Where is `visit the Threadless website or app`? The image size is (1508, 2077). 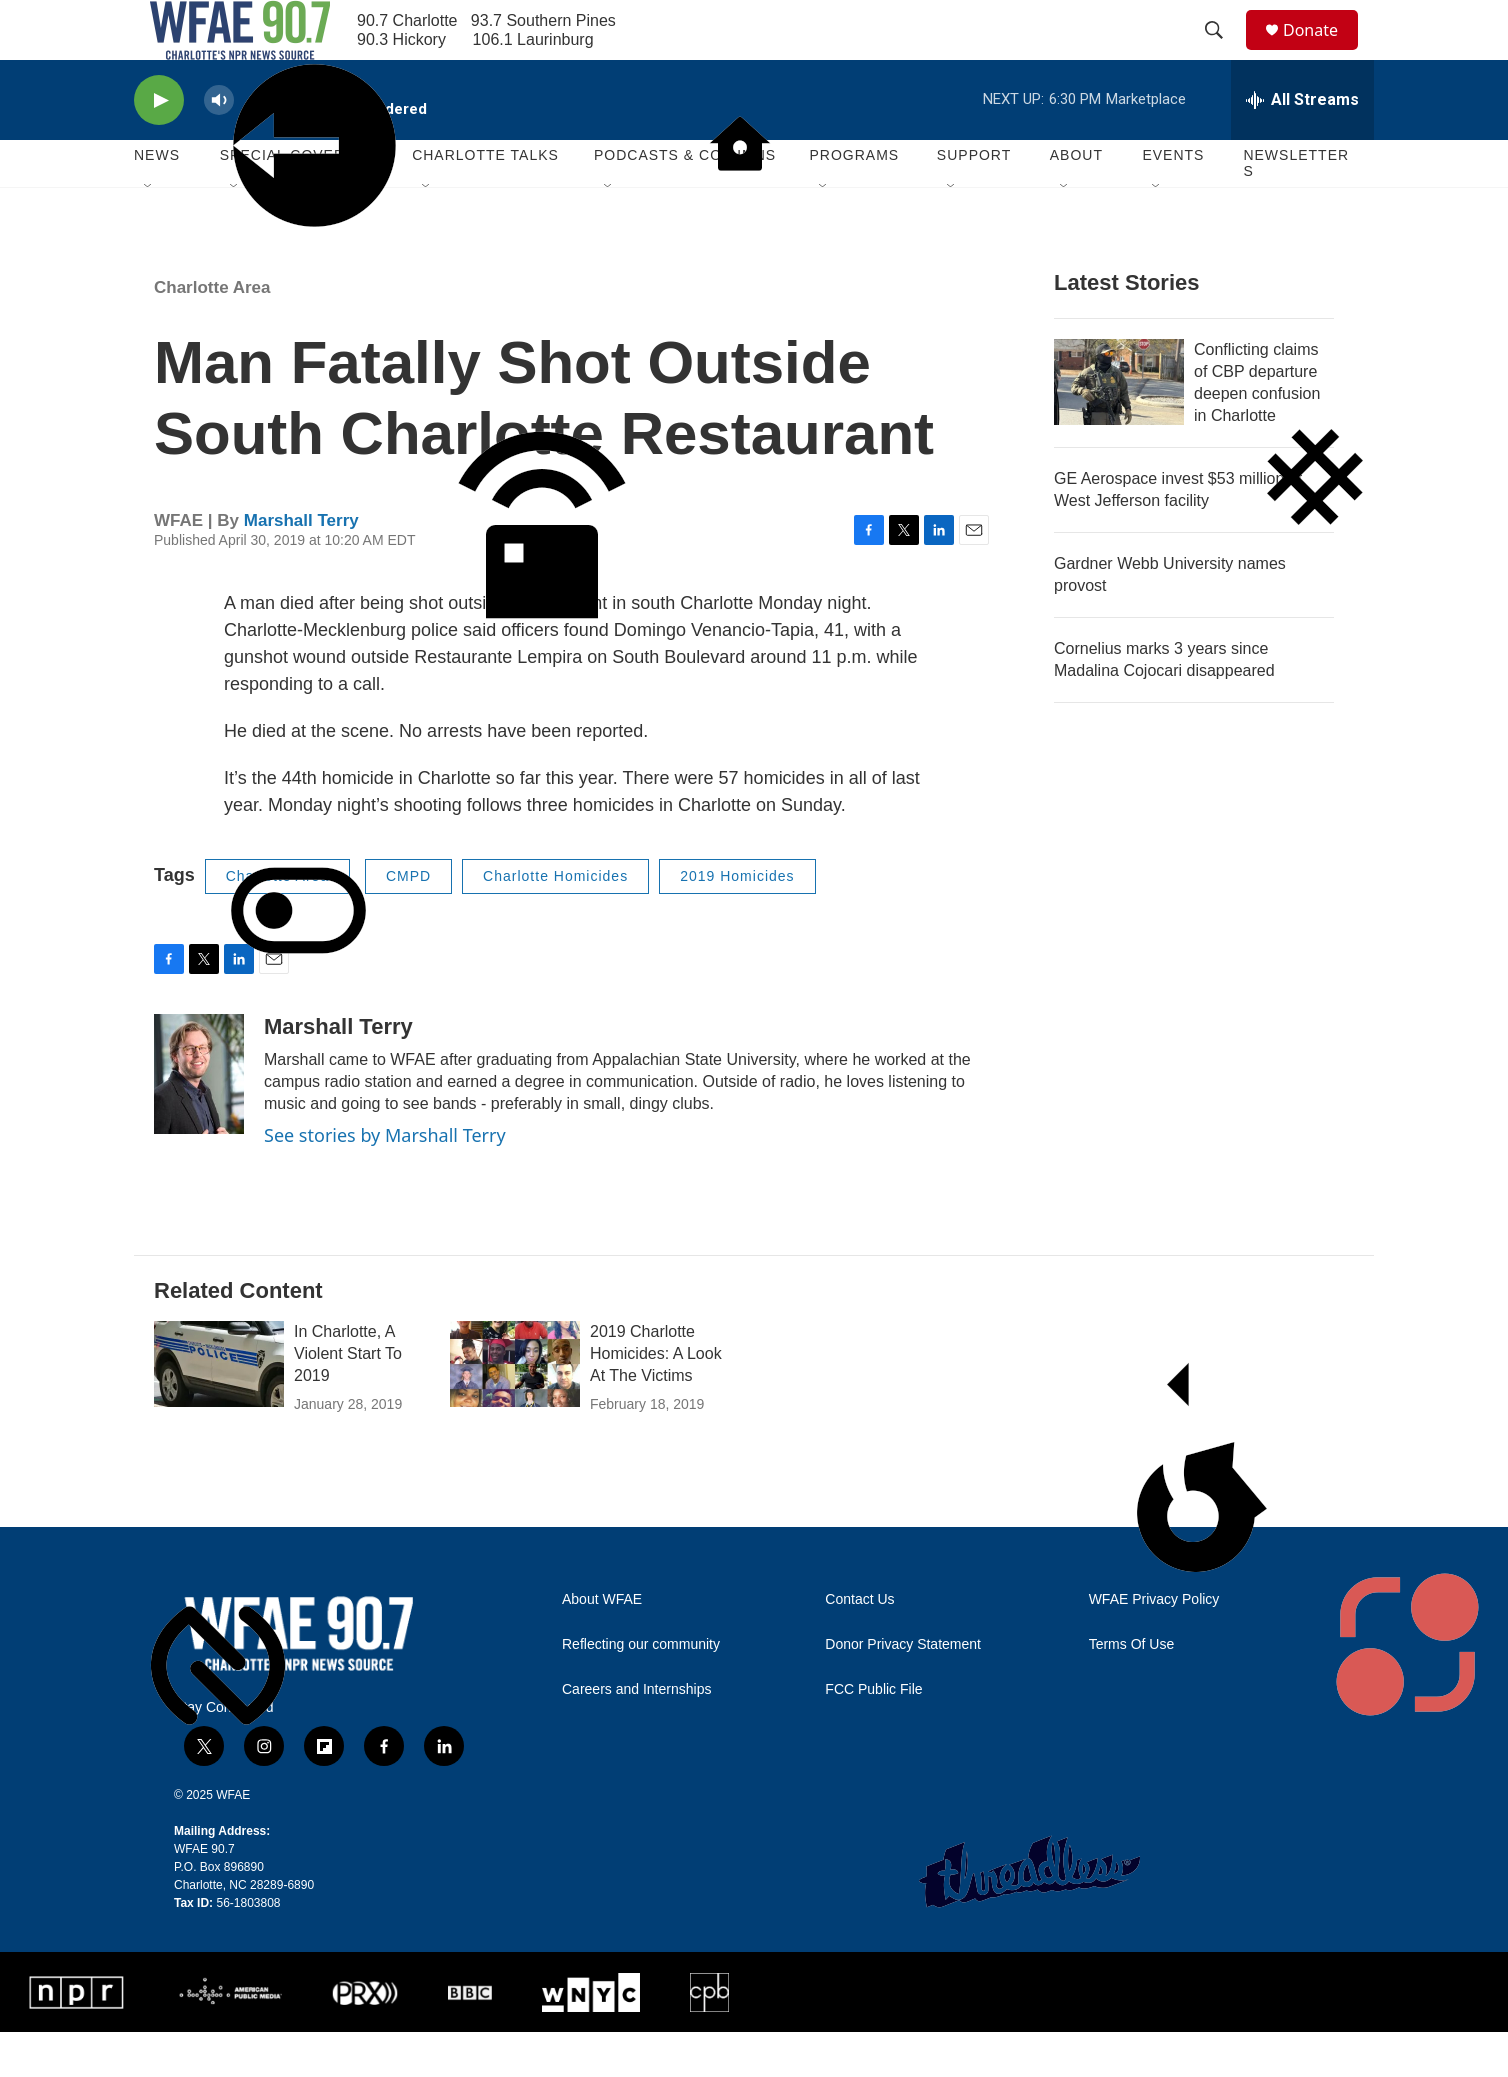
visit the Threadless website or app is located at coordinates (1029, 1871).